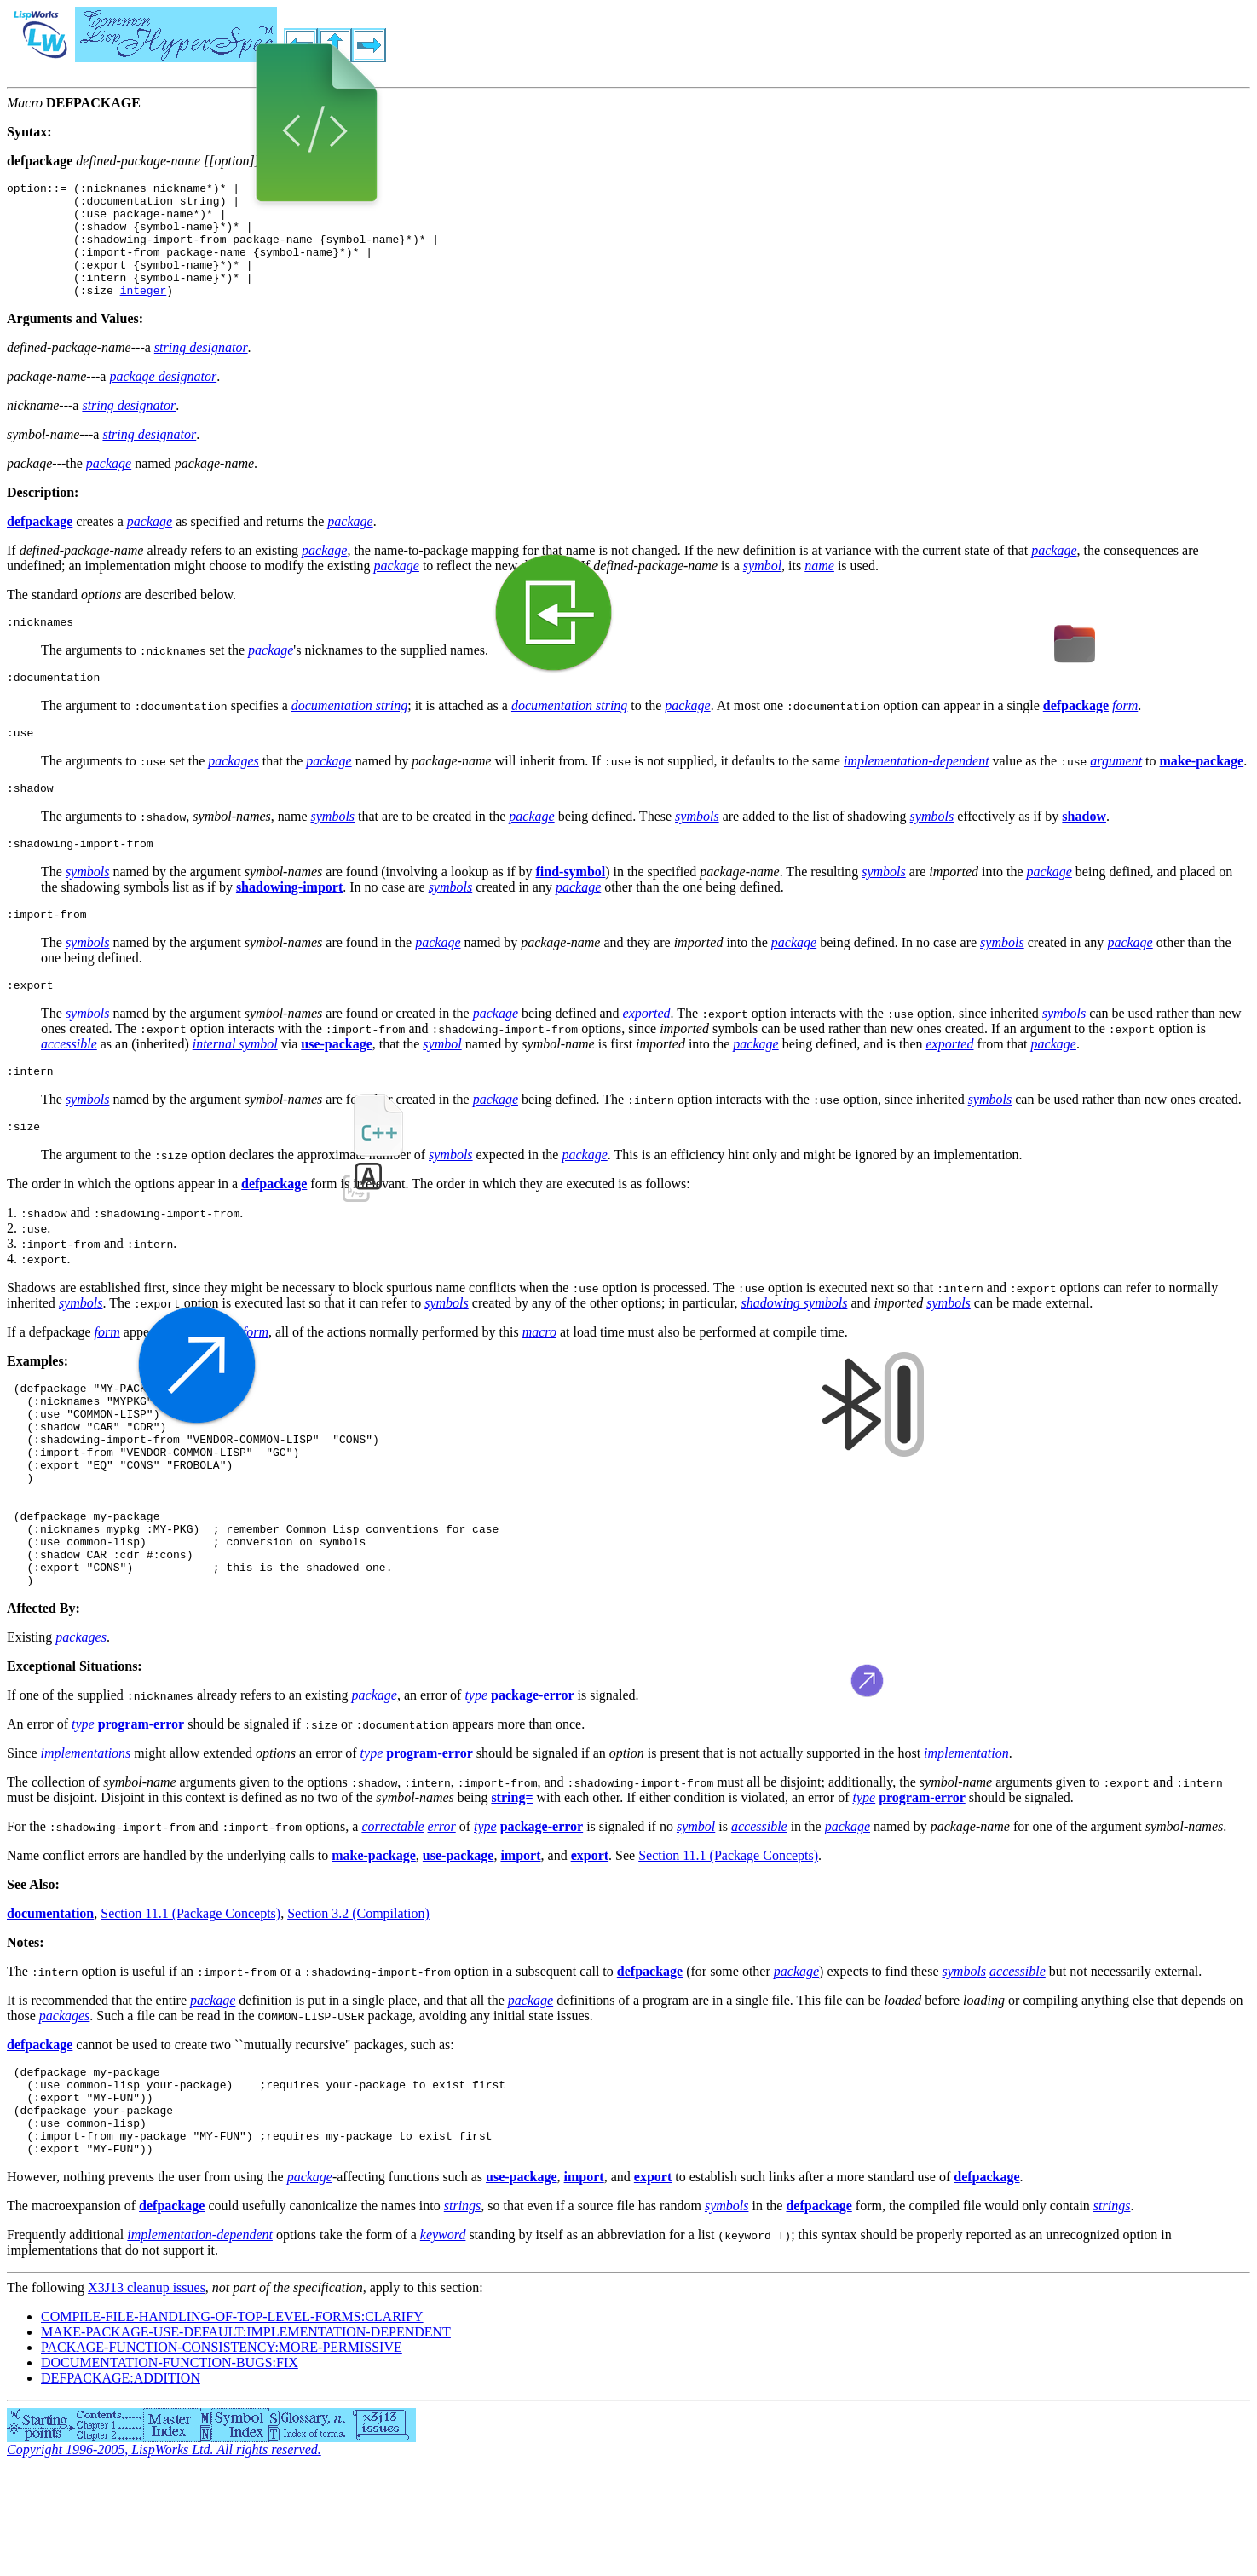 The image size is (1257, 2576). I want to click on a qt resource file used in nokia/qt development, so click(316, 125).